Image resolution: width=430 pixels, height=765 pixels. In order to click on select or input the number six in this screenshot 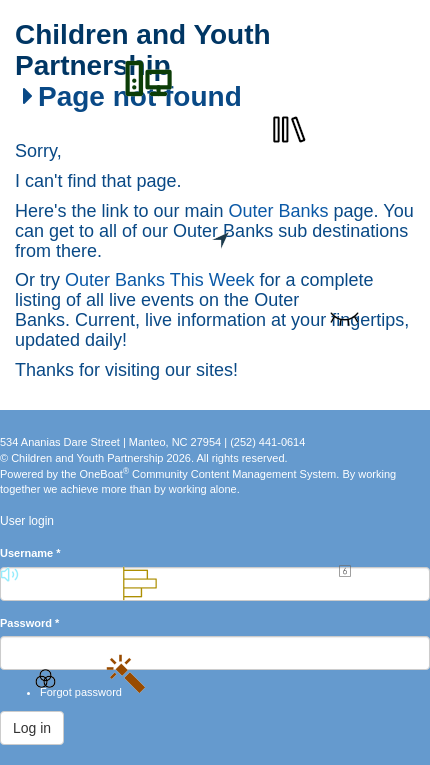, I will do `click(345, 571)`.